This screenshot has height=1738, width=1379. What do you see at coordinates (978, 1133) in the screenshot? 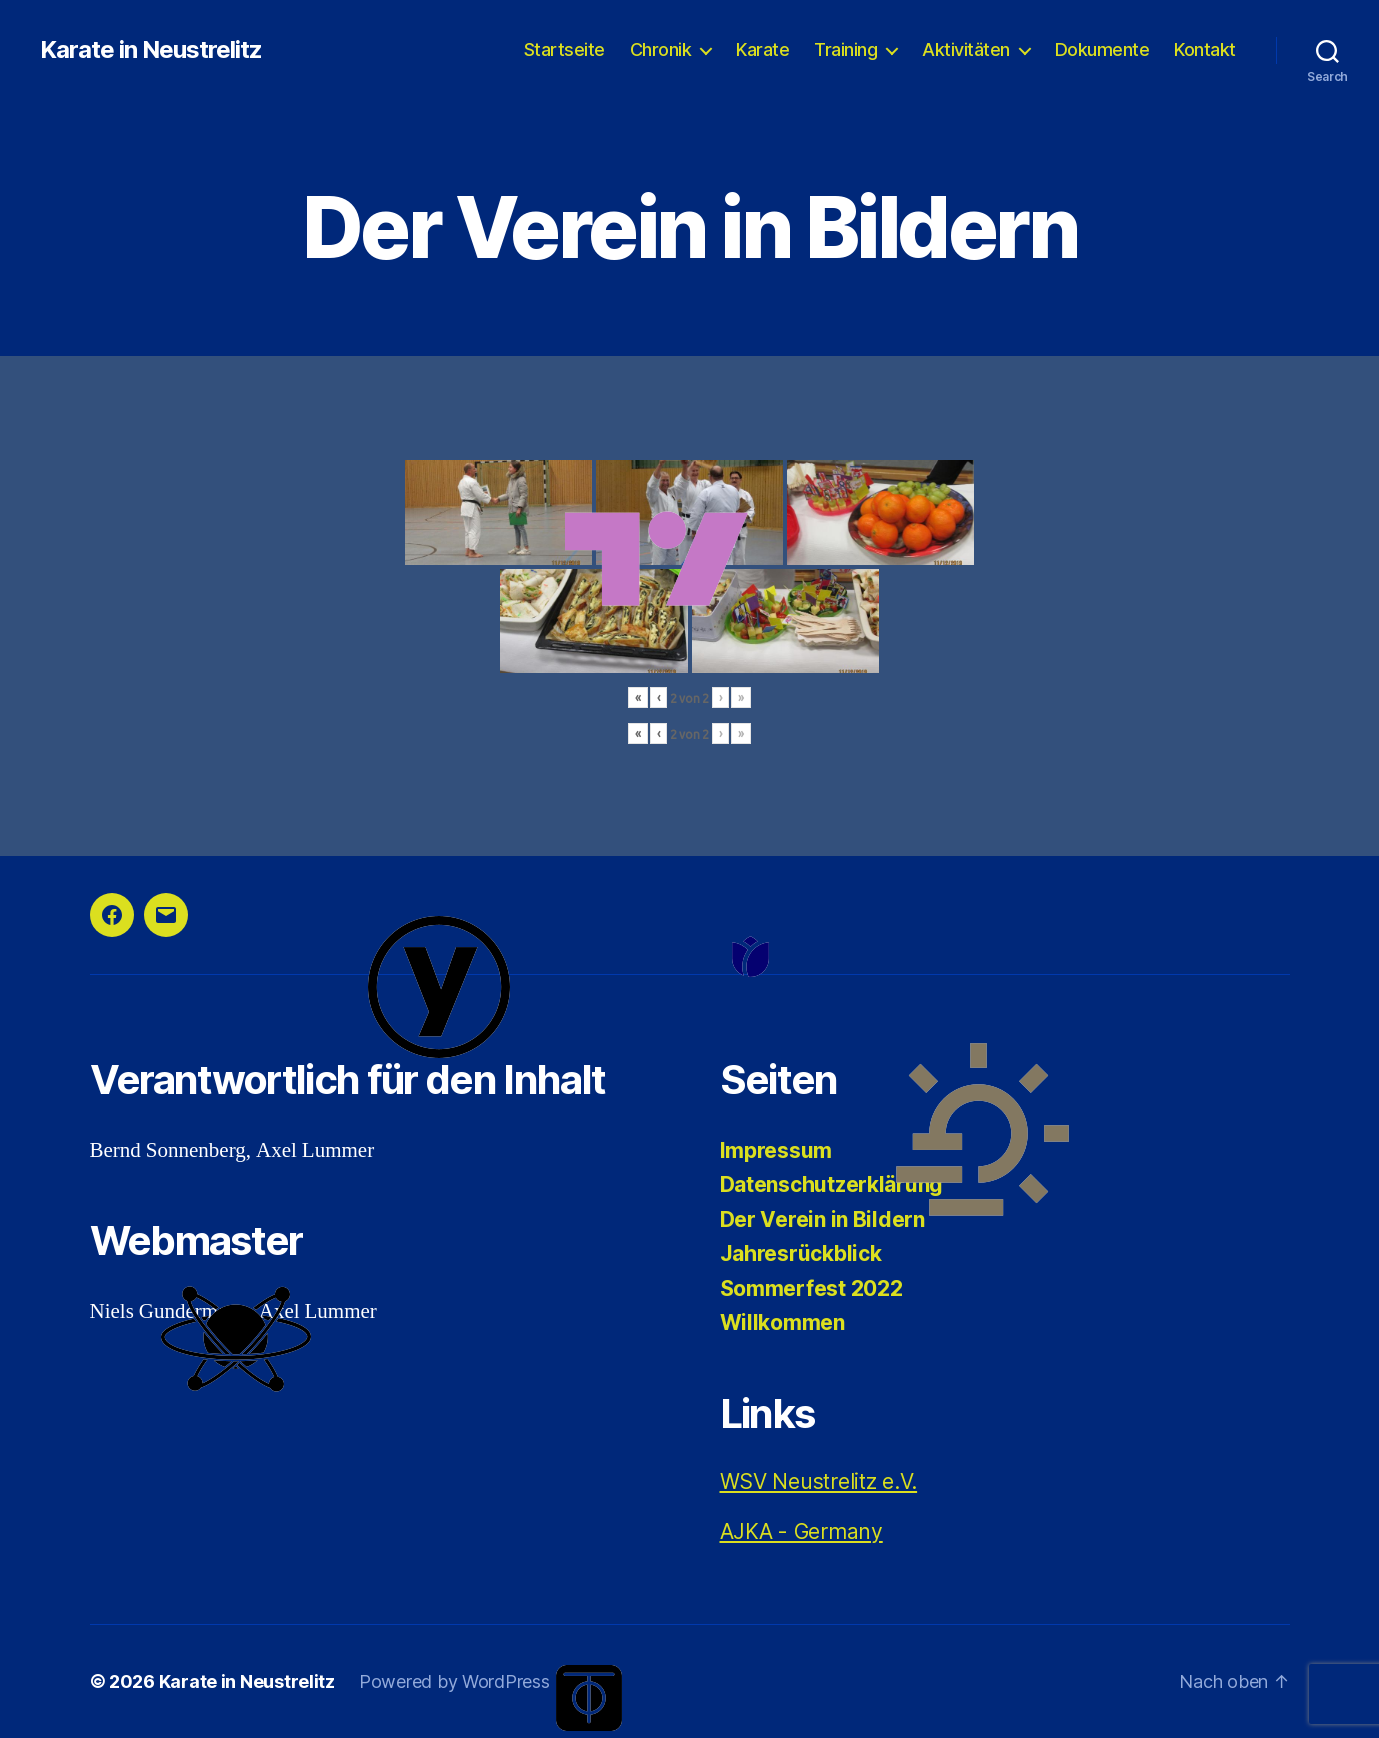
I see `indicates foggy or hazy weather conditions` at bounding box center [978, 1133].